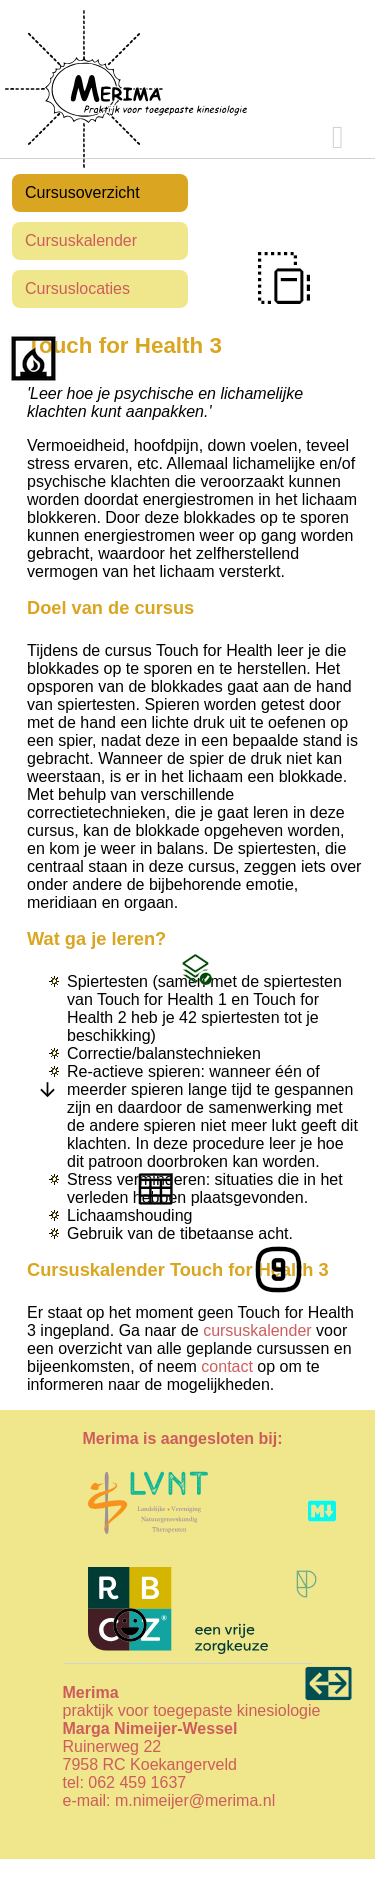 Image resolution: width=375 pixels, height=1877 pixels. I want to click on insert or view a data table, so click(157, 1189).